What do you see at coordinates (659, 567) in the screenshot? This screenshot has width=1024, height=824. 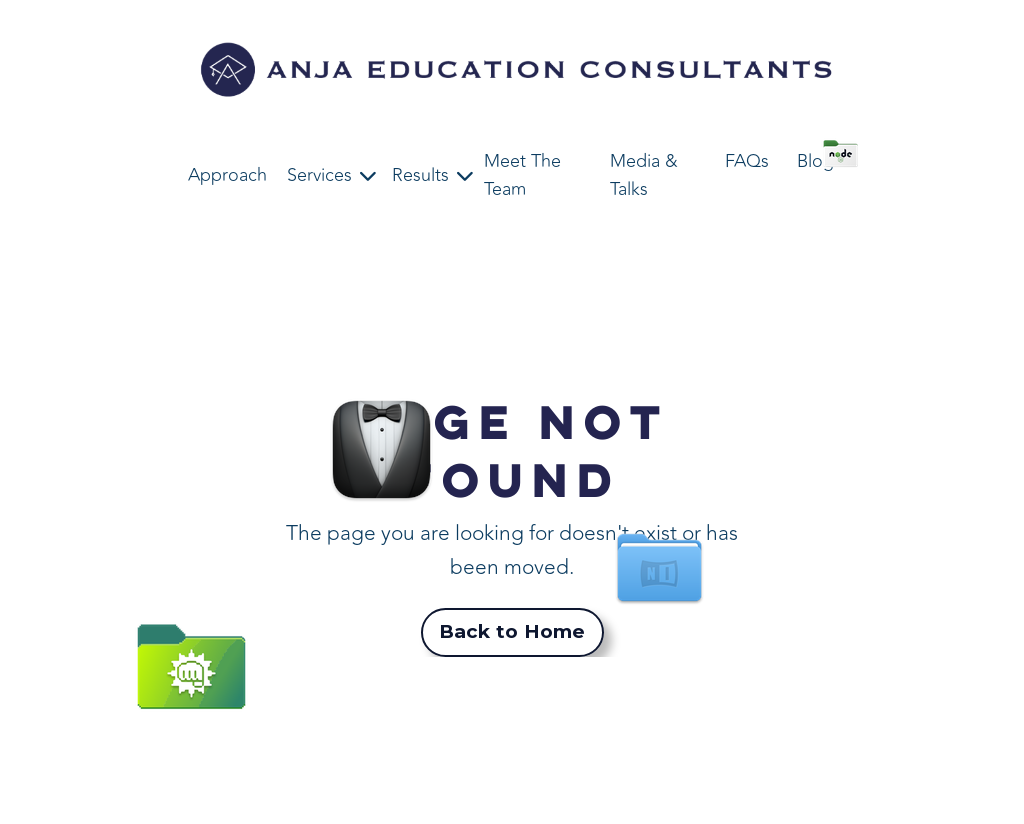 I see `open Native Instruments folder` at bounding box center [659, 567].